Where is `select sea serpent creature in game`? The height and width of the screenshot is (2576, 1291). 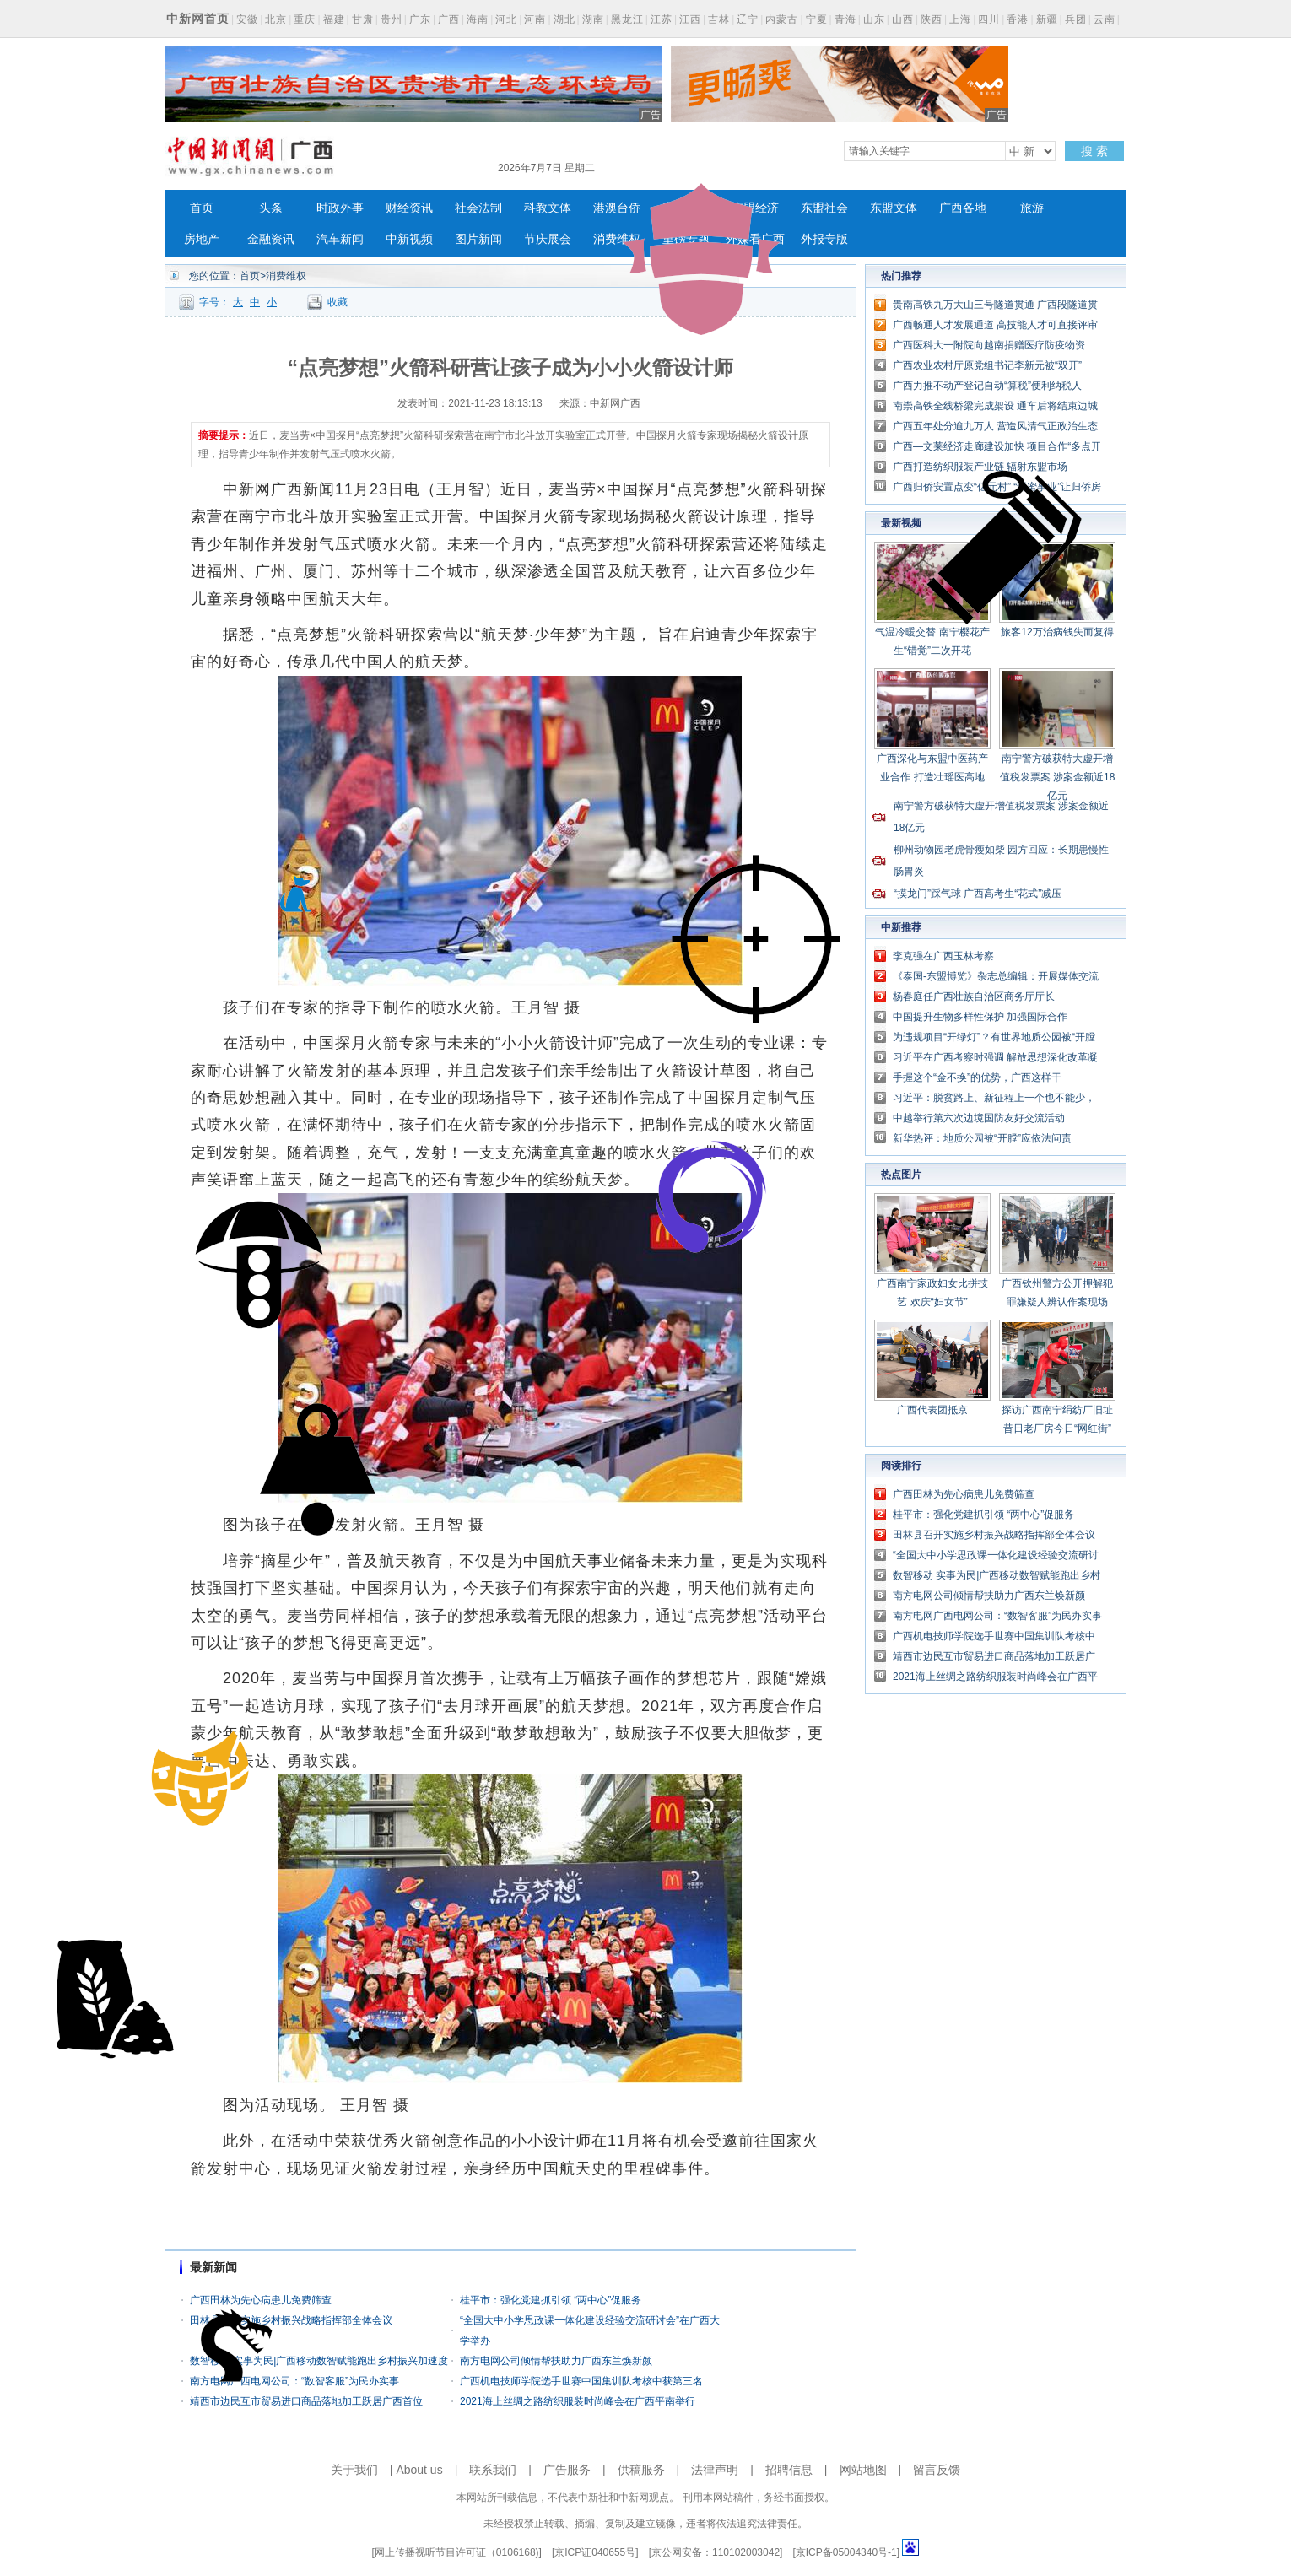 select sea serpent creature in game is located at coordinates (235, 2345).